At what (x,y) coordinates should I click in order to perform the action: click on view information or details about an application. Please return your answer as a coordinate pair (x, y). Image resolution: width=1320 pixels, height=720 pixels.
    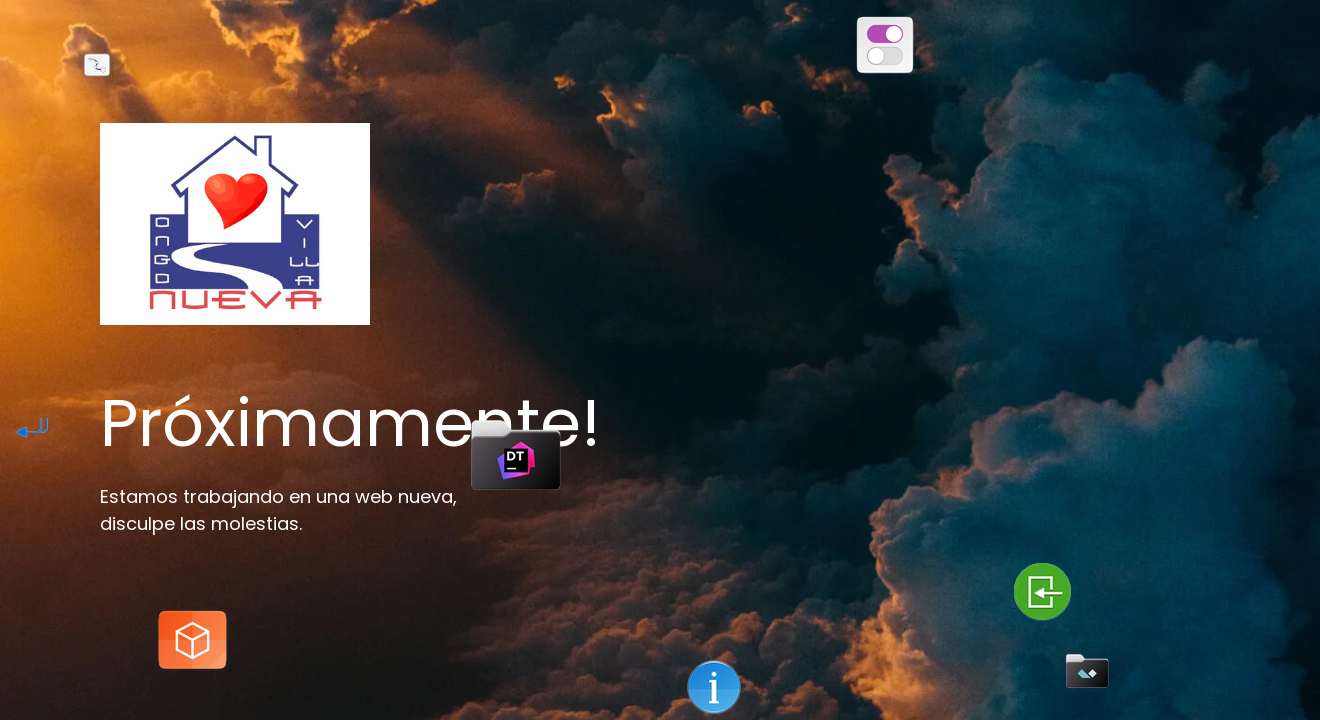
    Looking at the image, I should click on (714, 687).